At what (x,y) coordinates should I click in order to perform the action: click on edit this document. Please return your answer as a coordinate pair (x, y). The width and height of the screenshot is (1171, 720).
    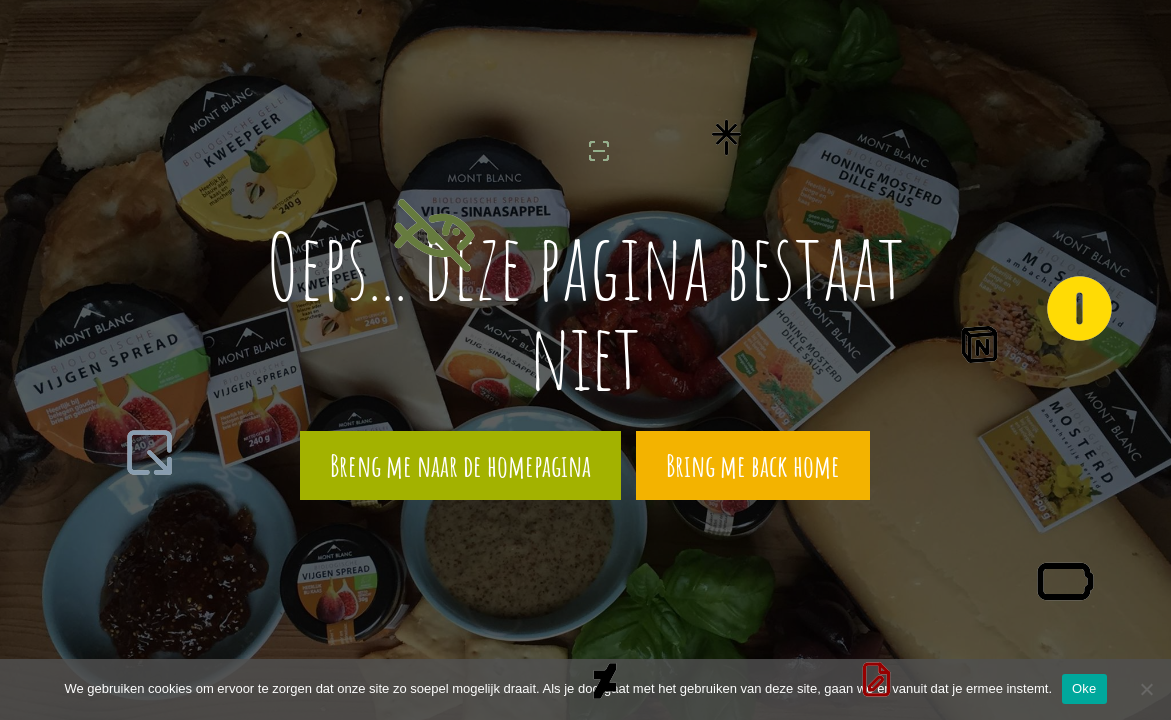
    Looking at the image, I should click on (876, 679).